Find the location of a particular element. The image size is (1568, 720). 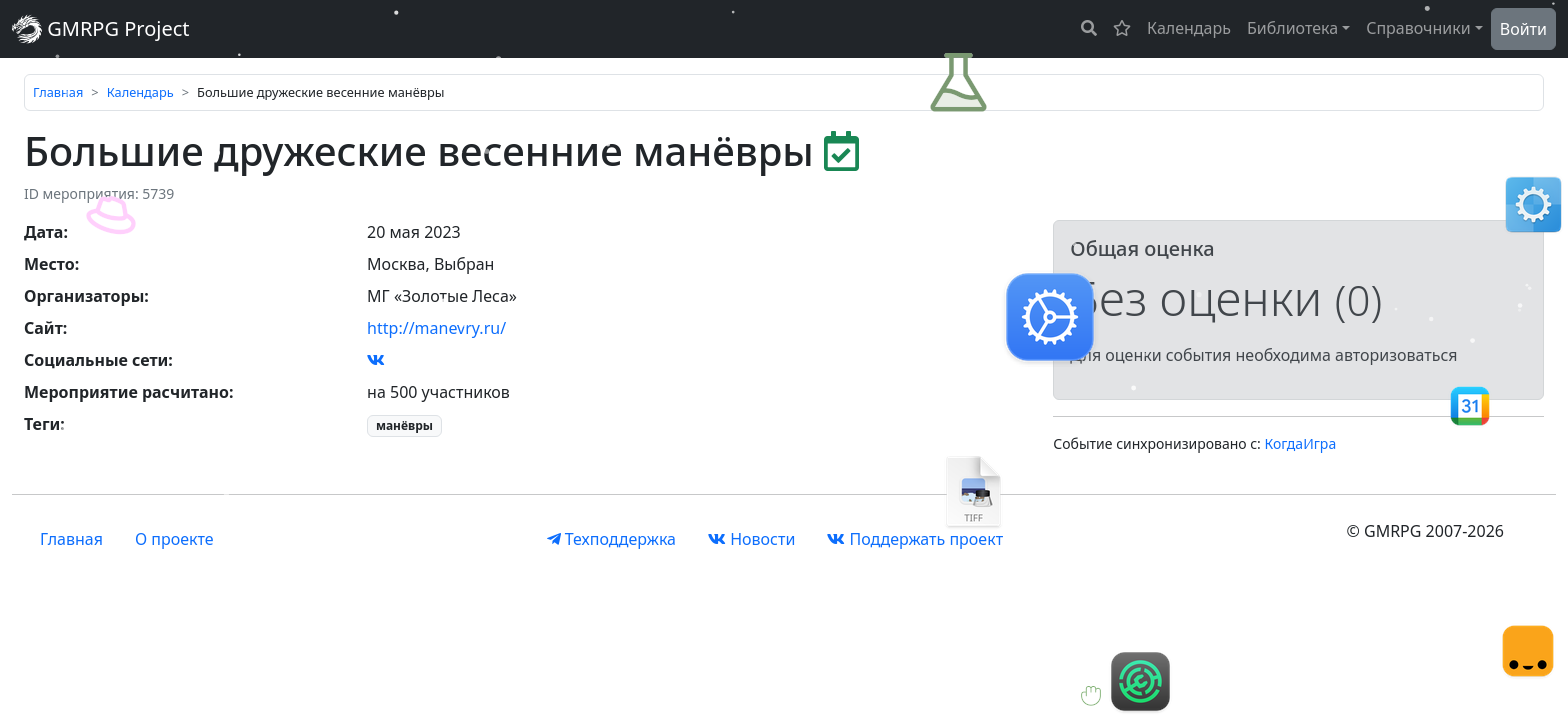

access system settings and preferences is located at coordinates (1050, 317).